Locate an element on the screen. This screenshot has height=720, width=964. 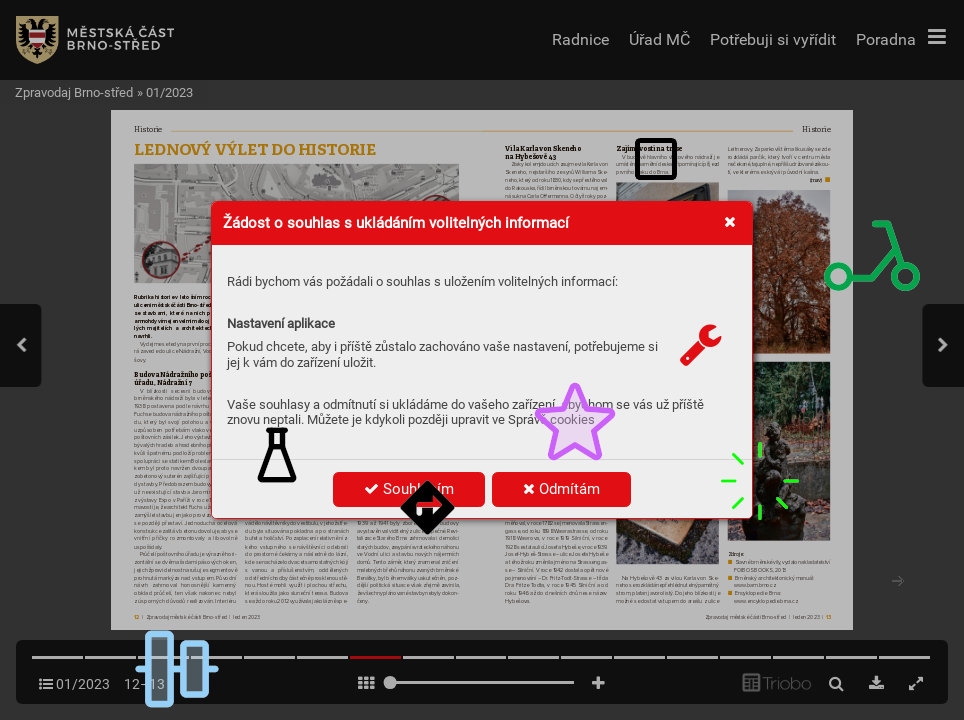
get directions to a destination is located at coordinates (427, 507).